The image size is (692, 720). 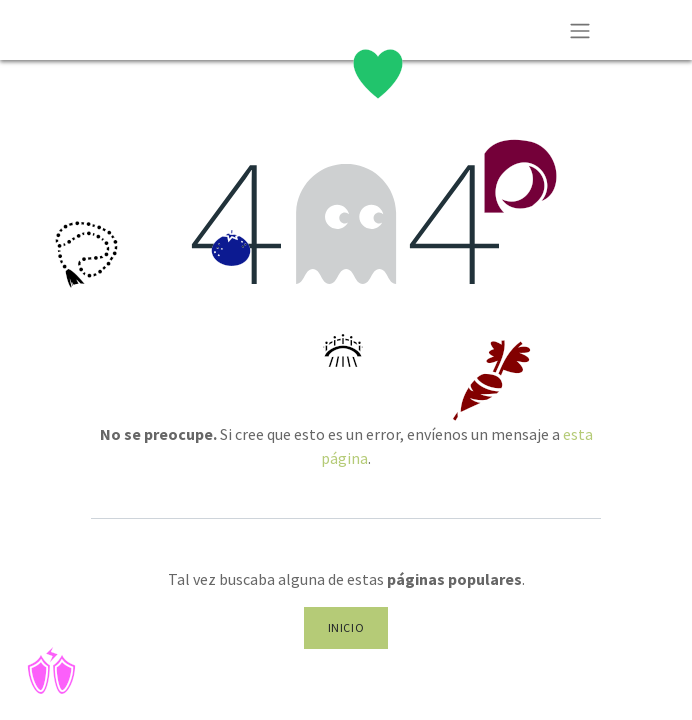 I want to click on access prayer or meditation features, so click(x=86, y=254).